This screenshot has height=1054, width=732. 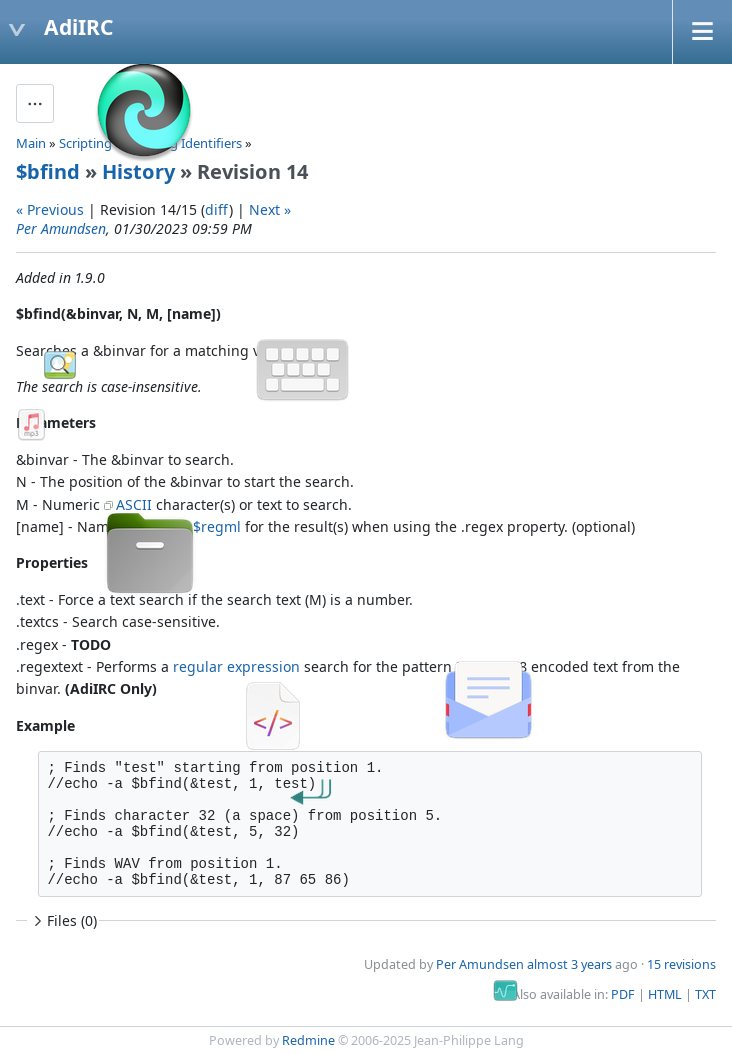 I want to click on reply to all recipients of an email, so click(x=310, y=789).